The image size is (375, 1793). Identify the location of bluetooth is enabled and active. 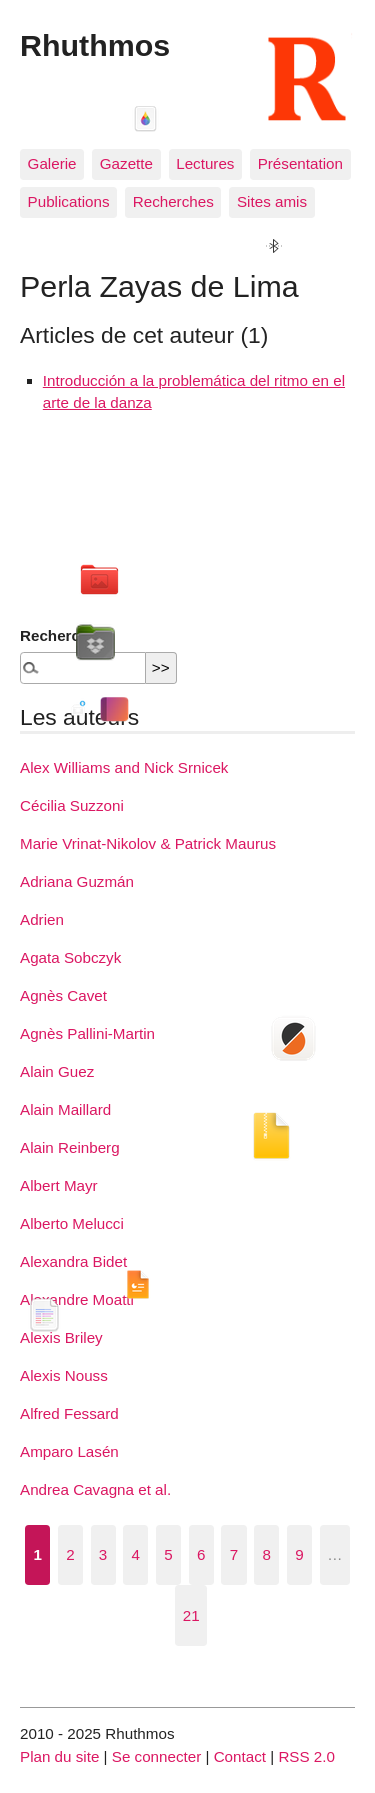
(274, 246).